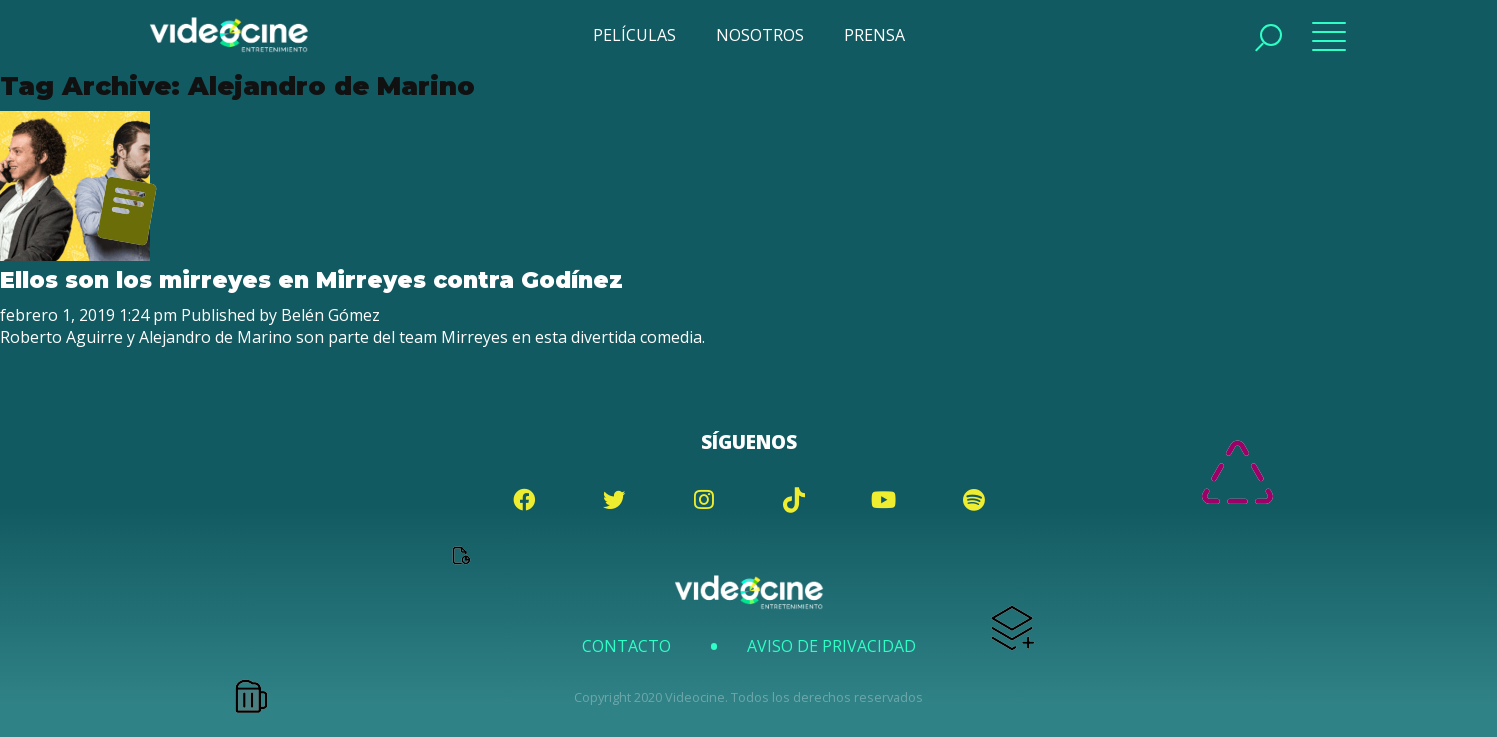 This screenshot has height=737, width=1497. Describe the element at coordinates (249, 697) in the screenshot. I see `view nearby bars or breweries` at that location.